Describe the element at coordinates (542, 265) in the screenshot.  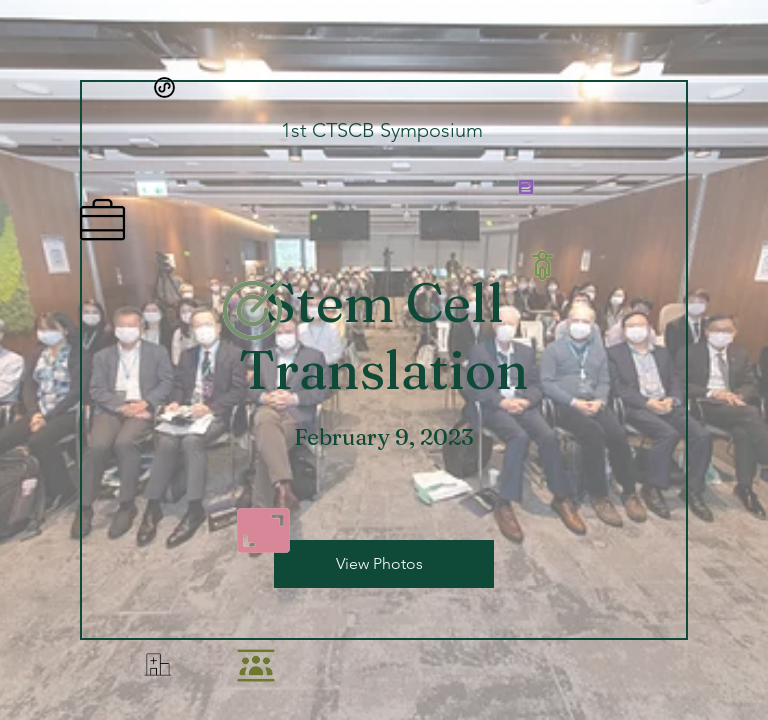
I see `select moped or scooter as transportation mode` at that location.